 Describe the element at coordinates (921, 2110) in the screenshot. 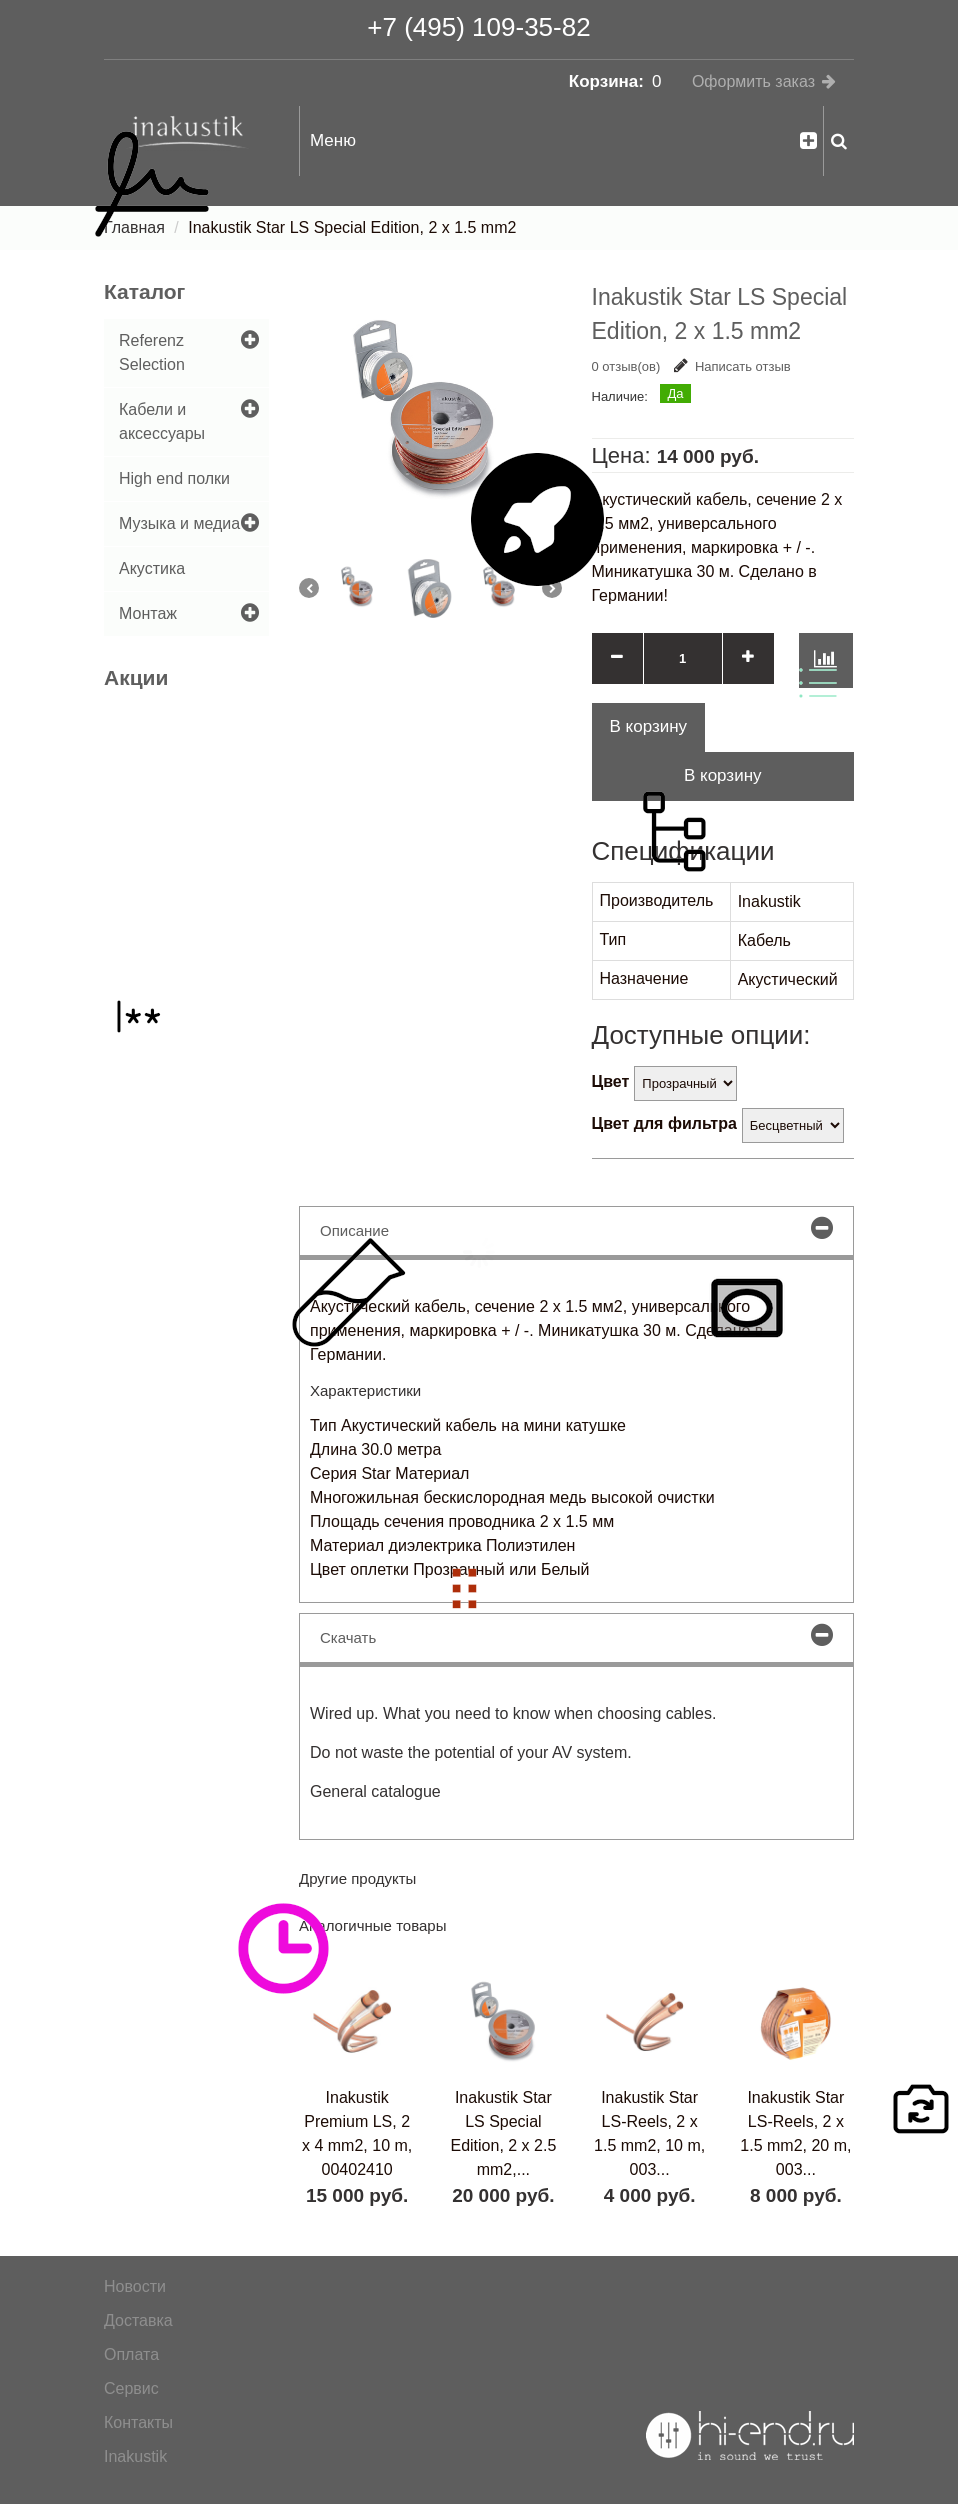

I see `switch between front and rear camera` at that location.